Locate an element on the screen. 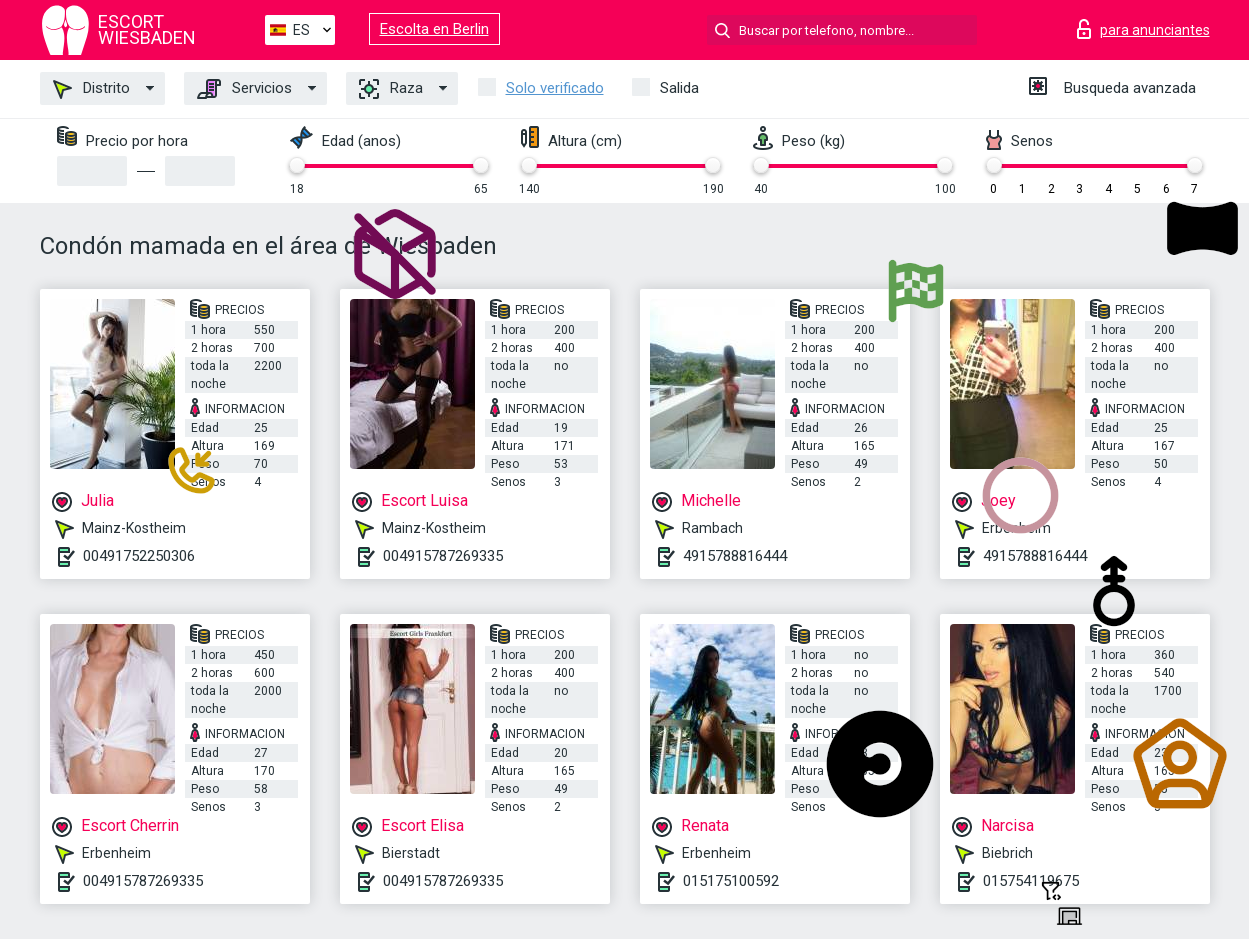 The height and width of the screenshot is (939, 1249). open presentation or teaching mode is located at coordinates (1069, 916).